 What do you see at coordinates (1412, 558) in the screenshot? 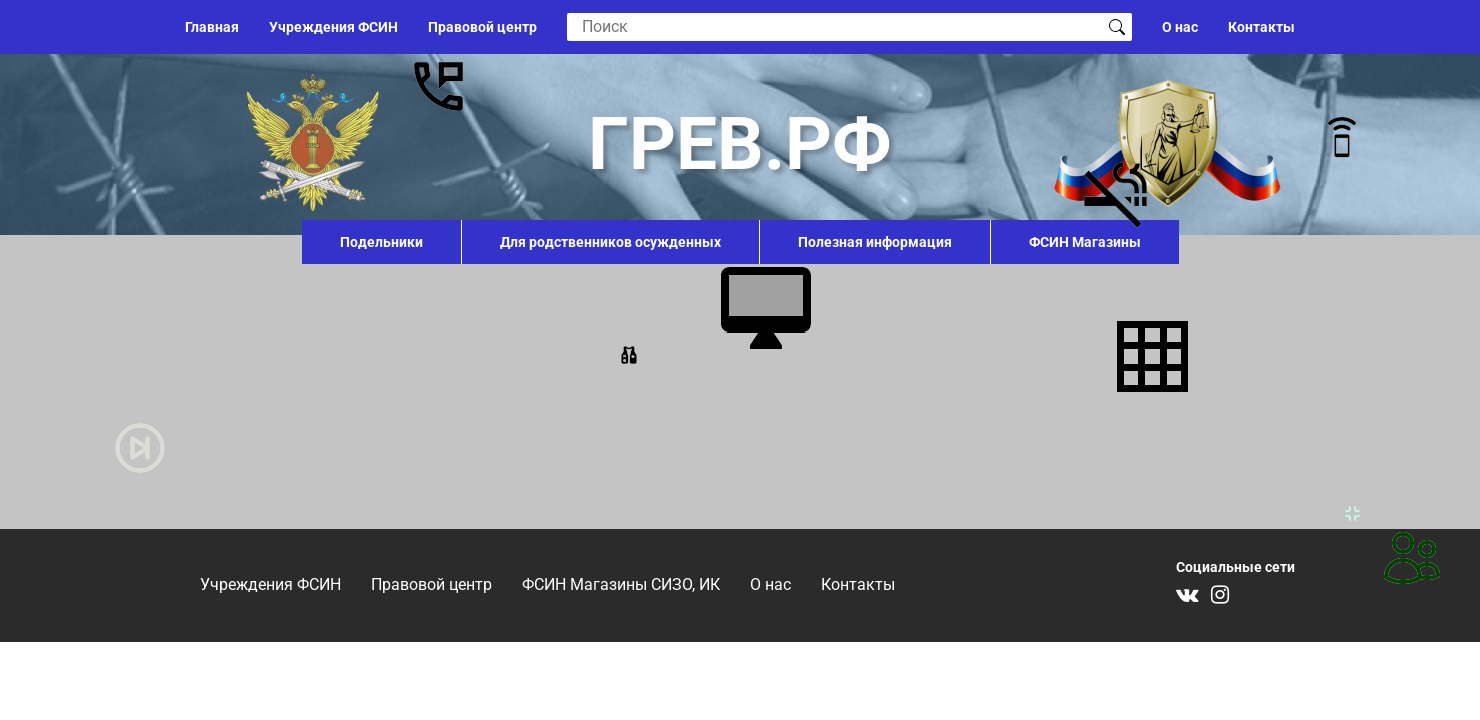
I see `view all users or contacts` at bounding box center [1412, 558].